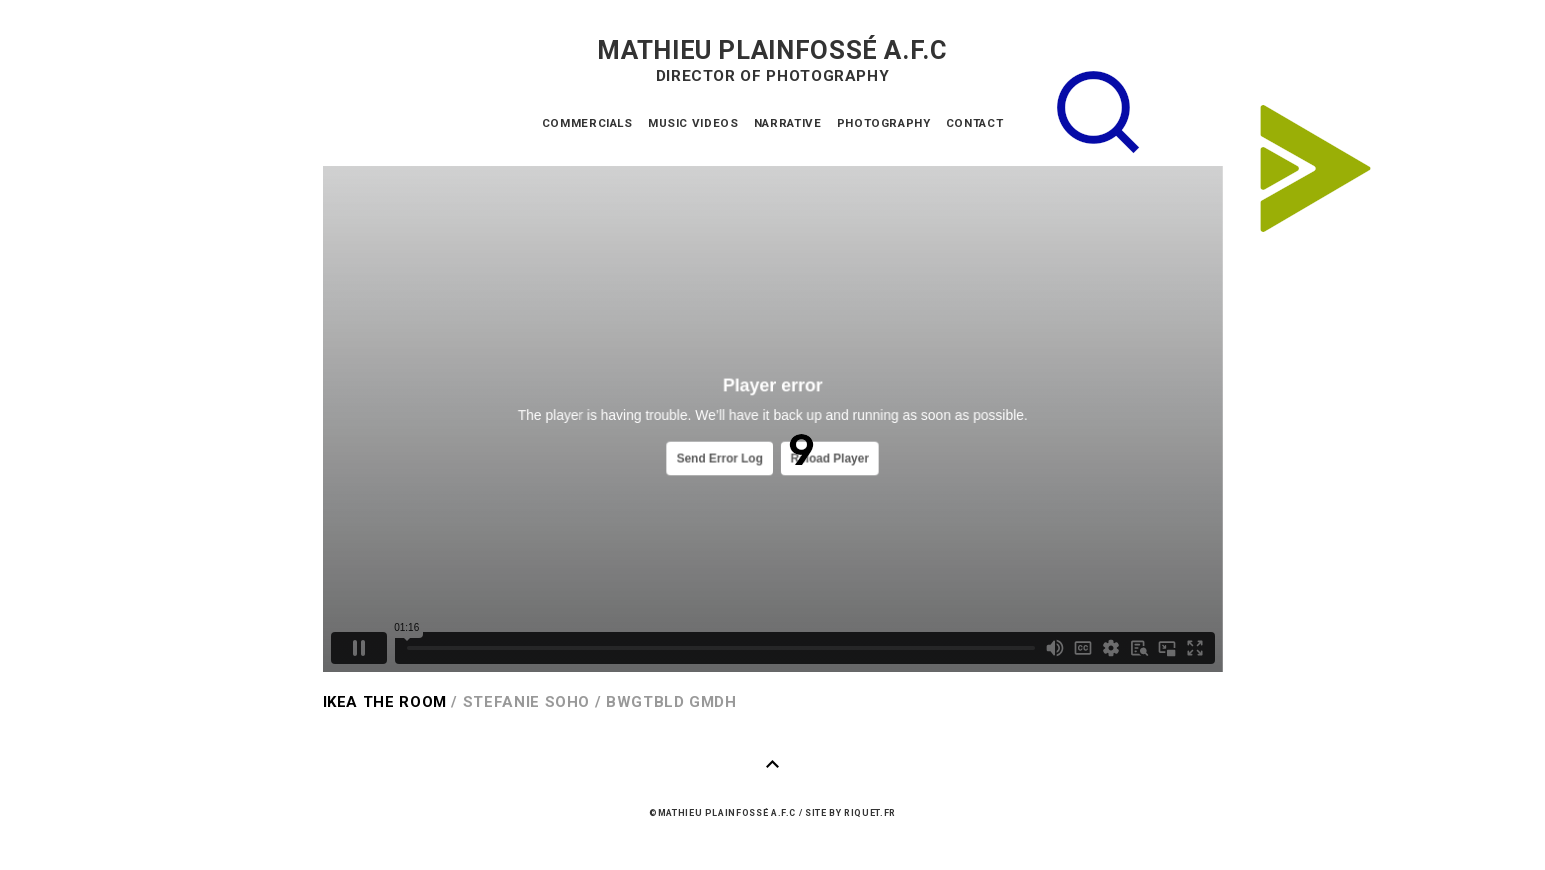 The image size is (1545, 870). Describe the element at coordinates (1097, 111) in the screenshot. I see `search for content or items` at that location.